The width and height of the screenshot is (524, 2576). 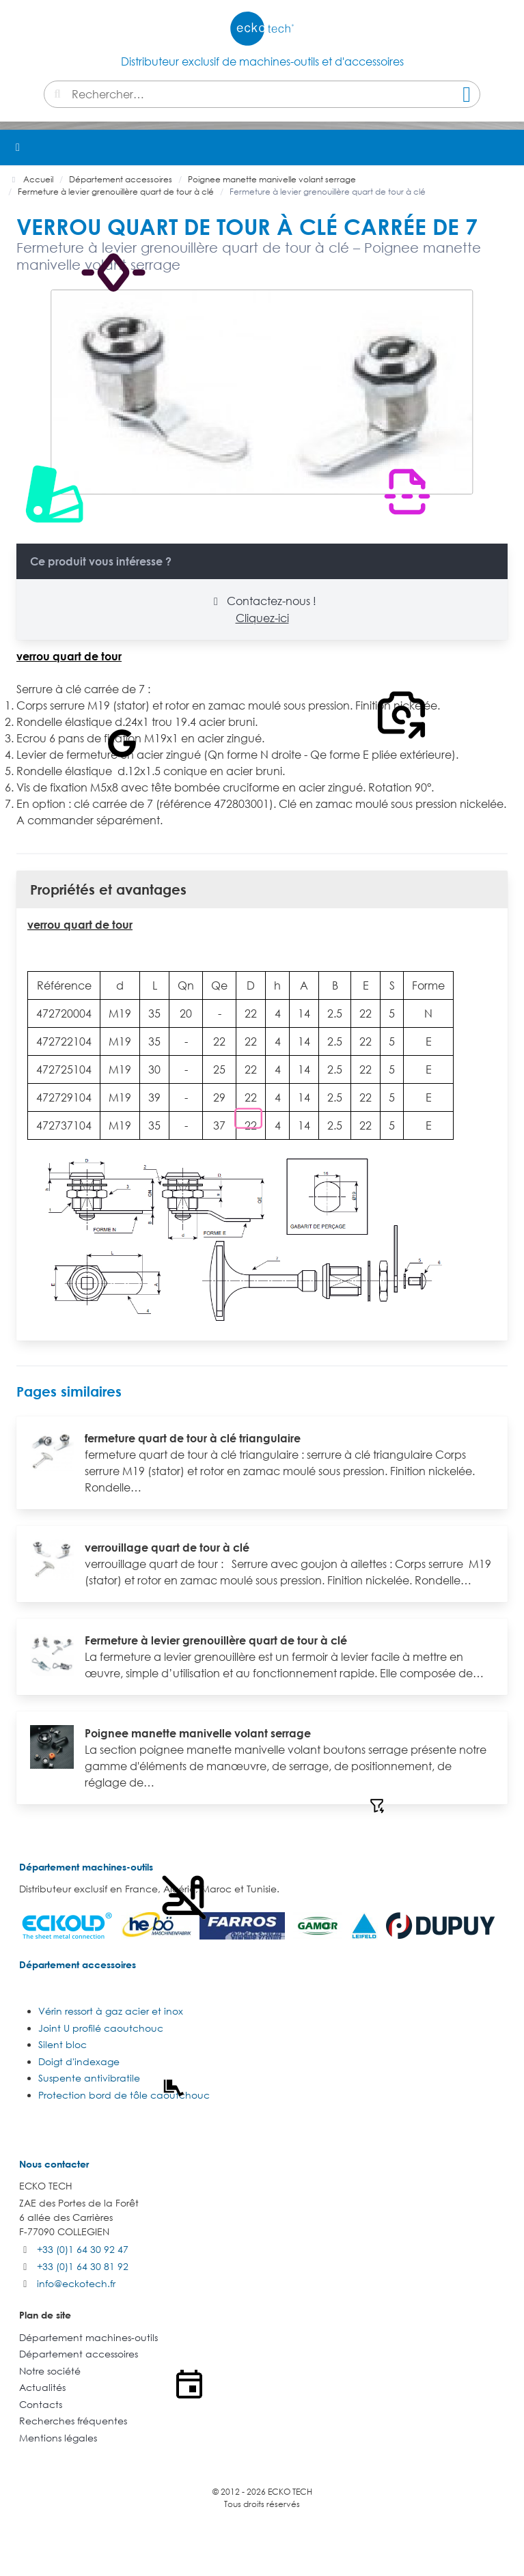 I want to click on writing or editing is disabled, so click(x=184, y=1897).